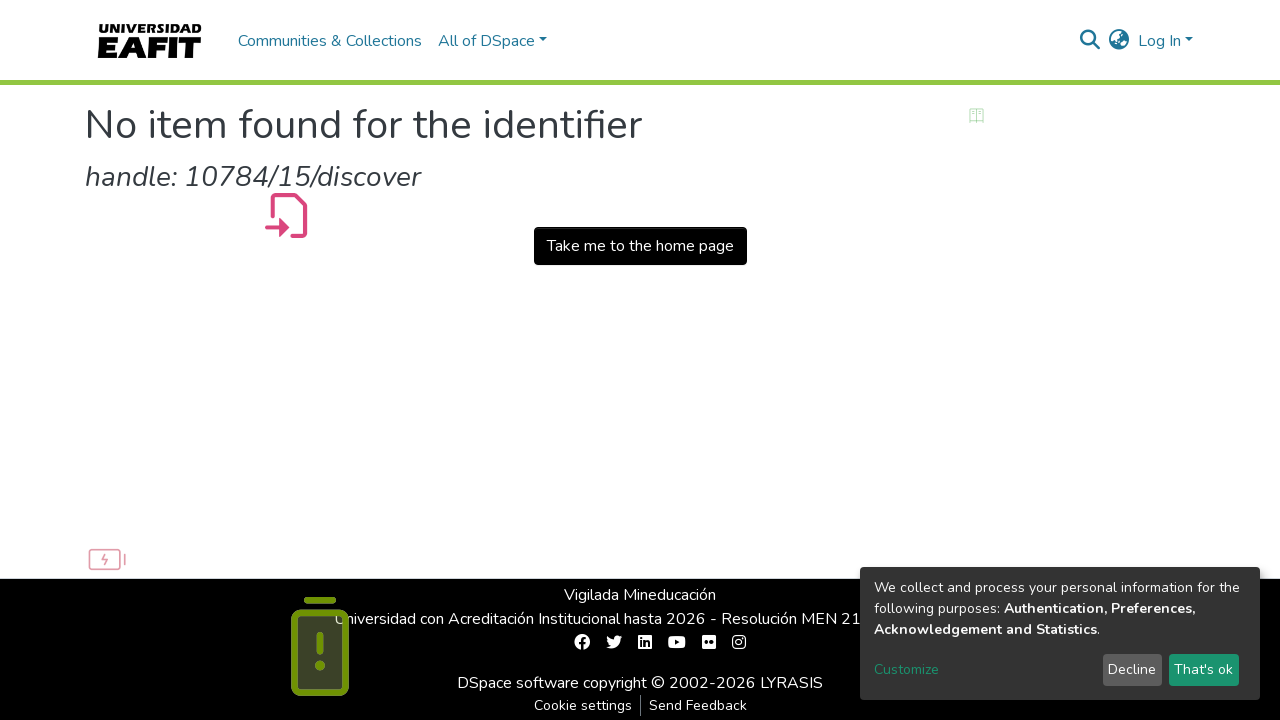 The height and width of the screenshot is (720, 1280). I want to click on indicates a file has been moved to another location, so click(287, 215).